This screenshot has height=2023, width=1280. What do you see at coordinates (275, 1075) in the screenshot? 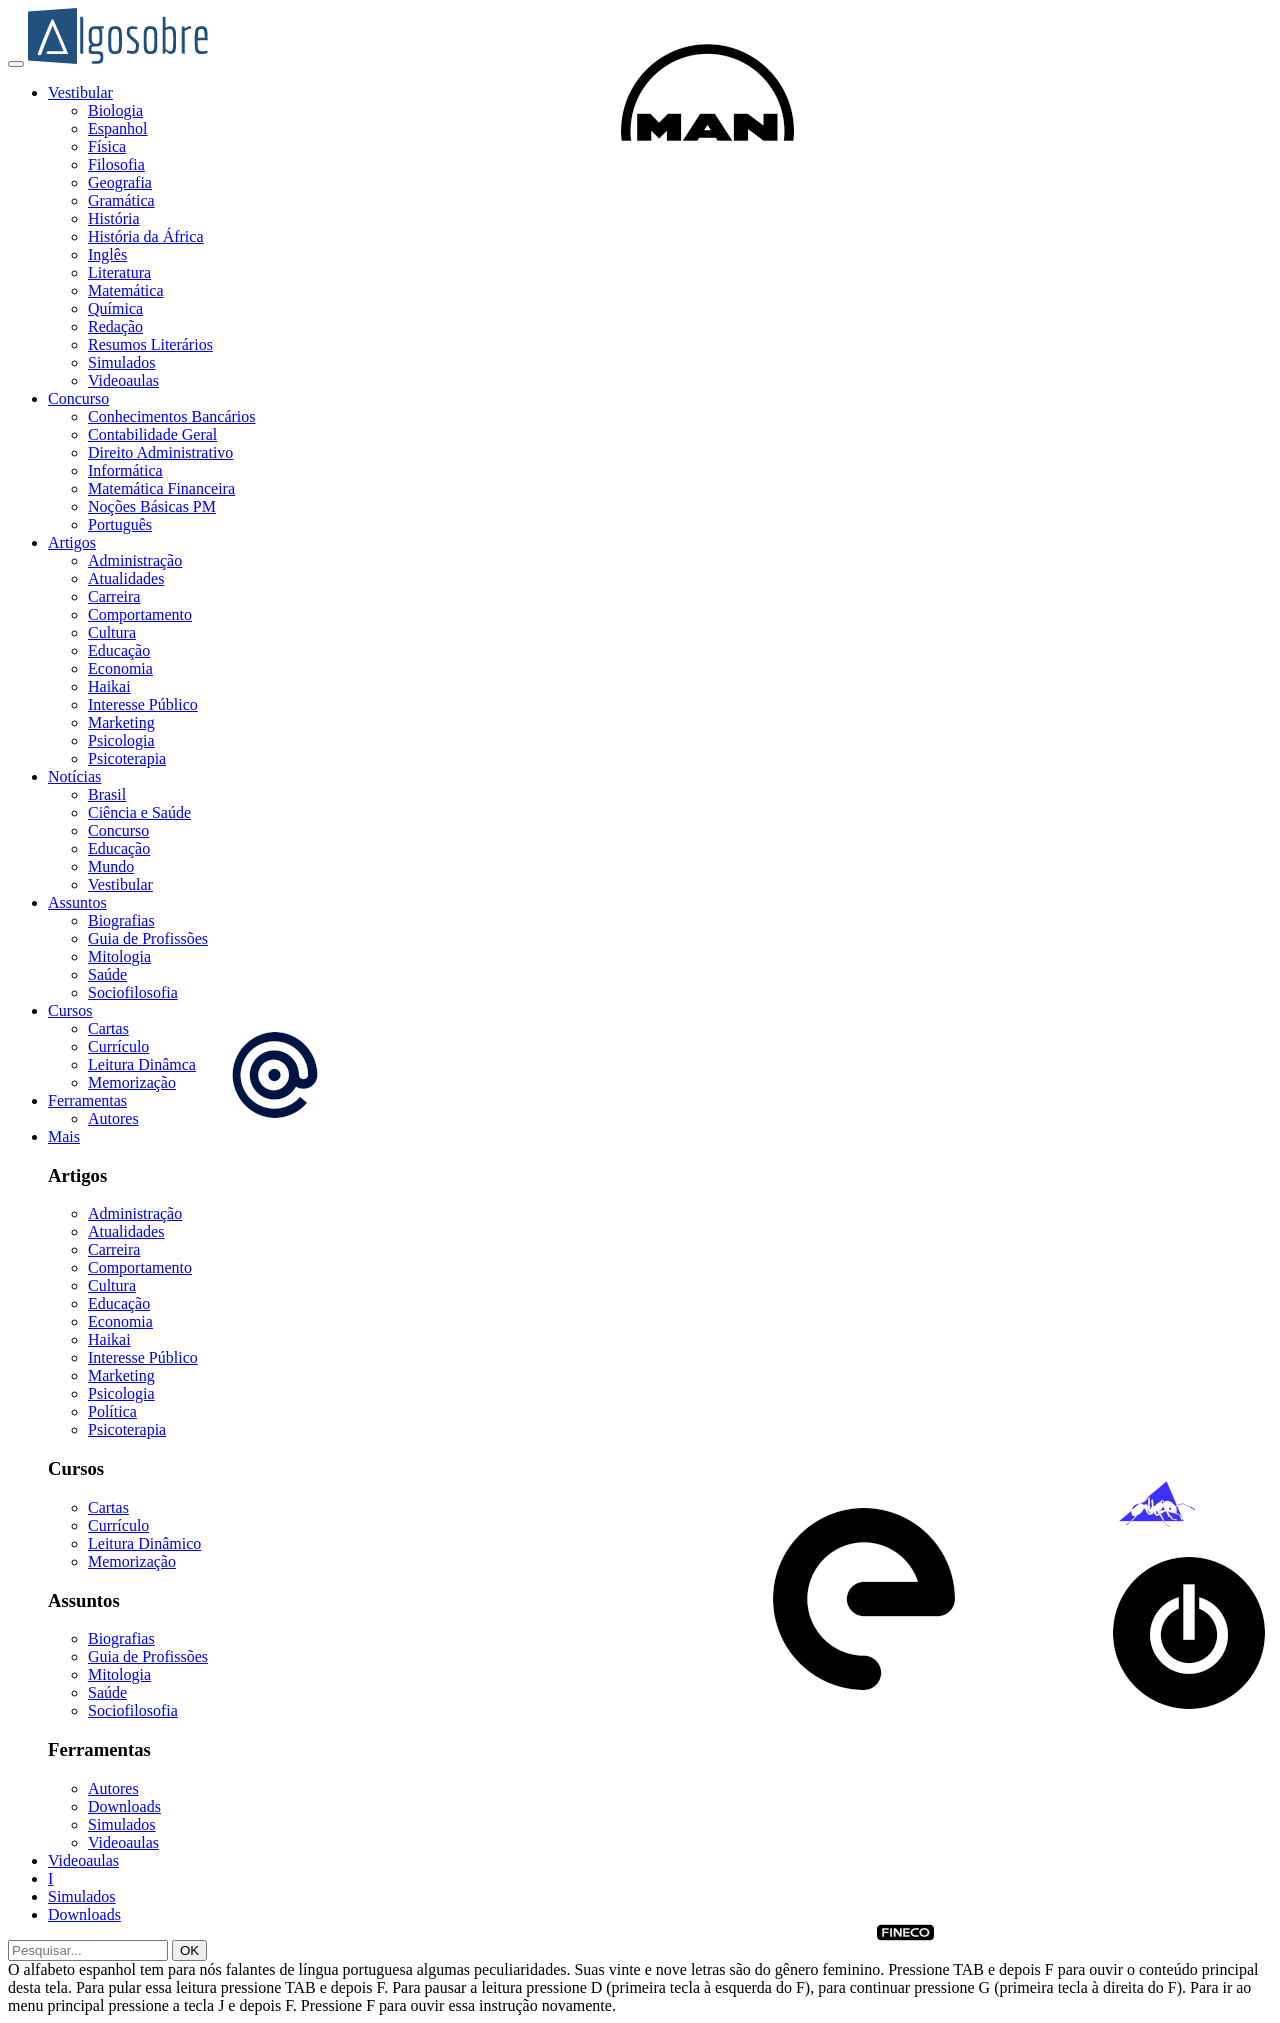
I see `mailgun email service logo` at bounding box center [275, 1075].